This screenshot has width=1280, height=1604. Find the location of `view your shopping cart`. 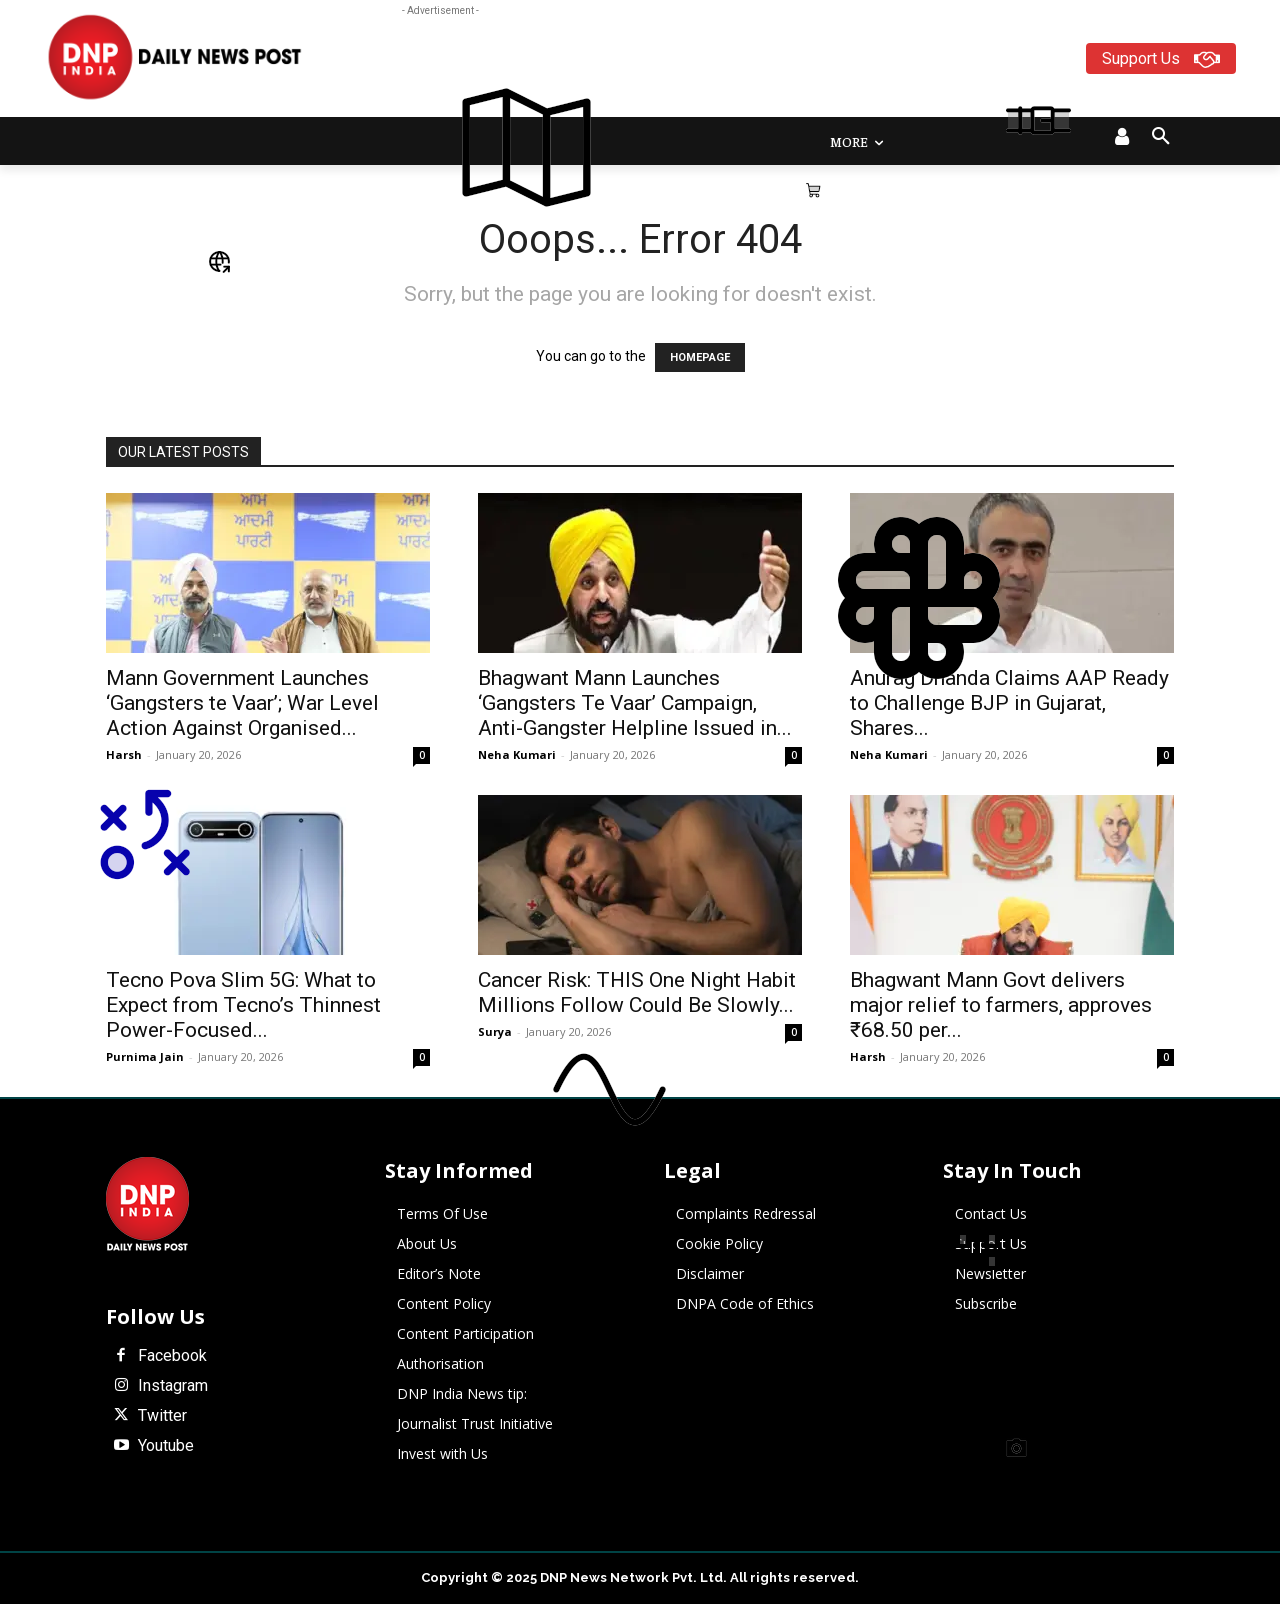

view your shopping cart is located at coordinates (813, 190).